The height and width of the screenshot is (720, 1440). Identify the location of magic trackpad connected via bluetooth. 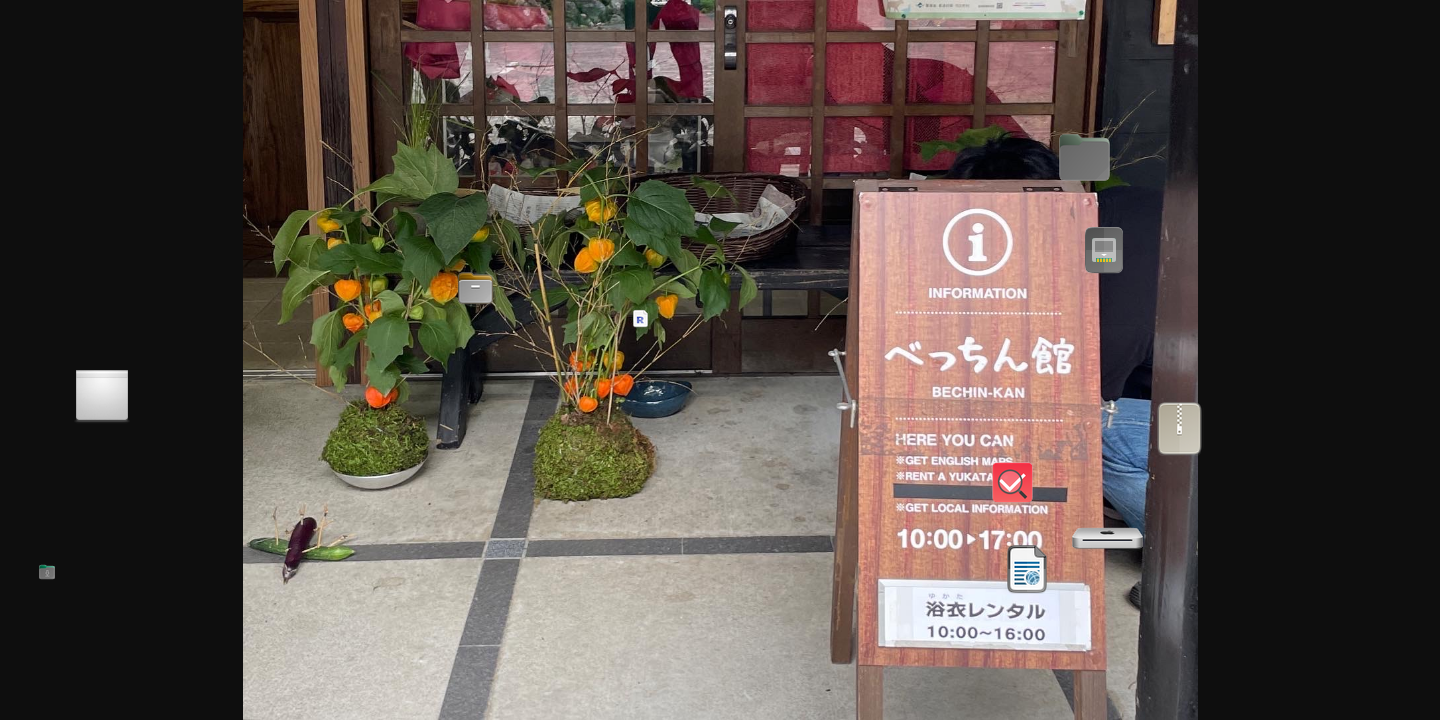
(102, 397).